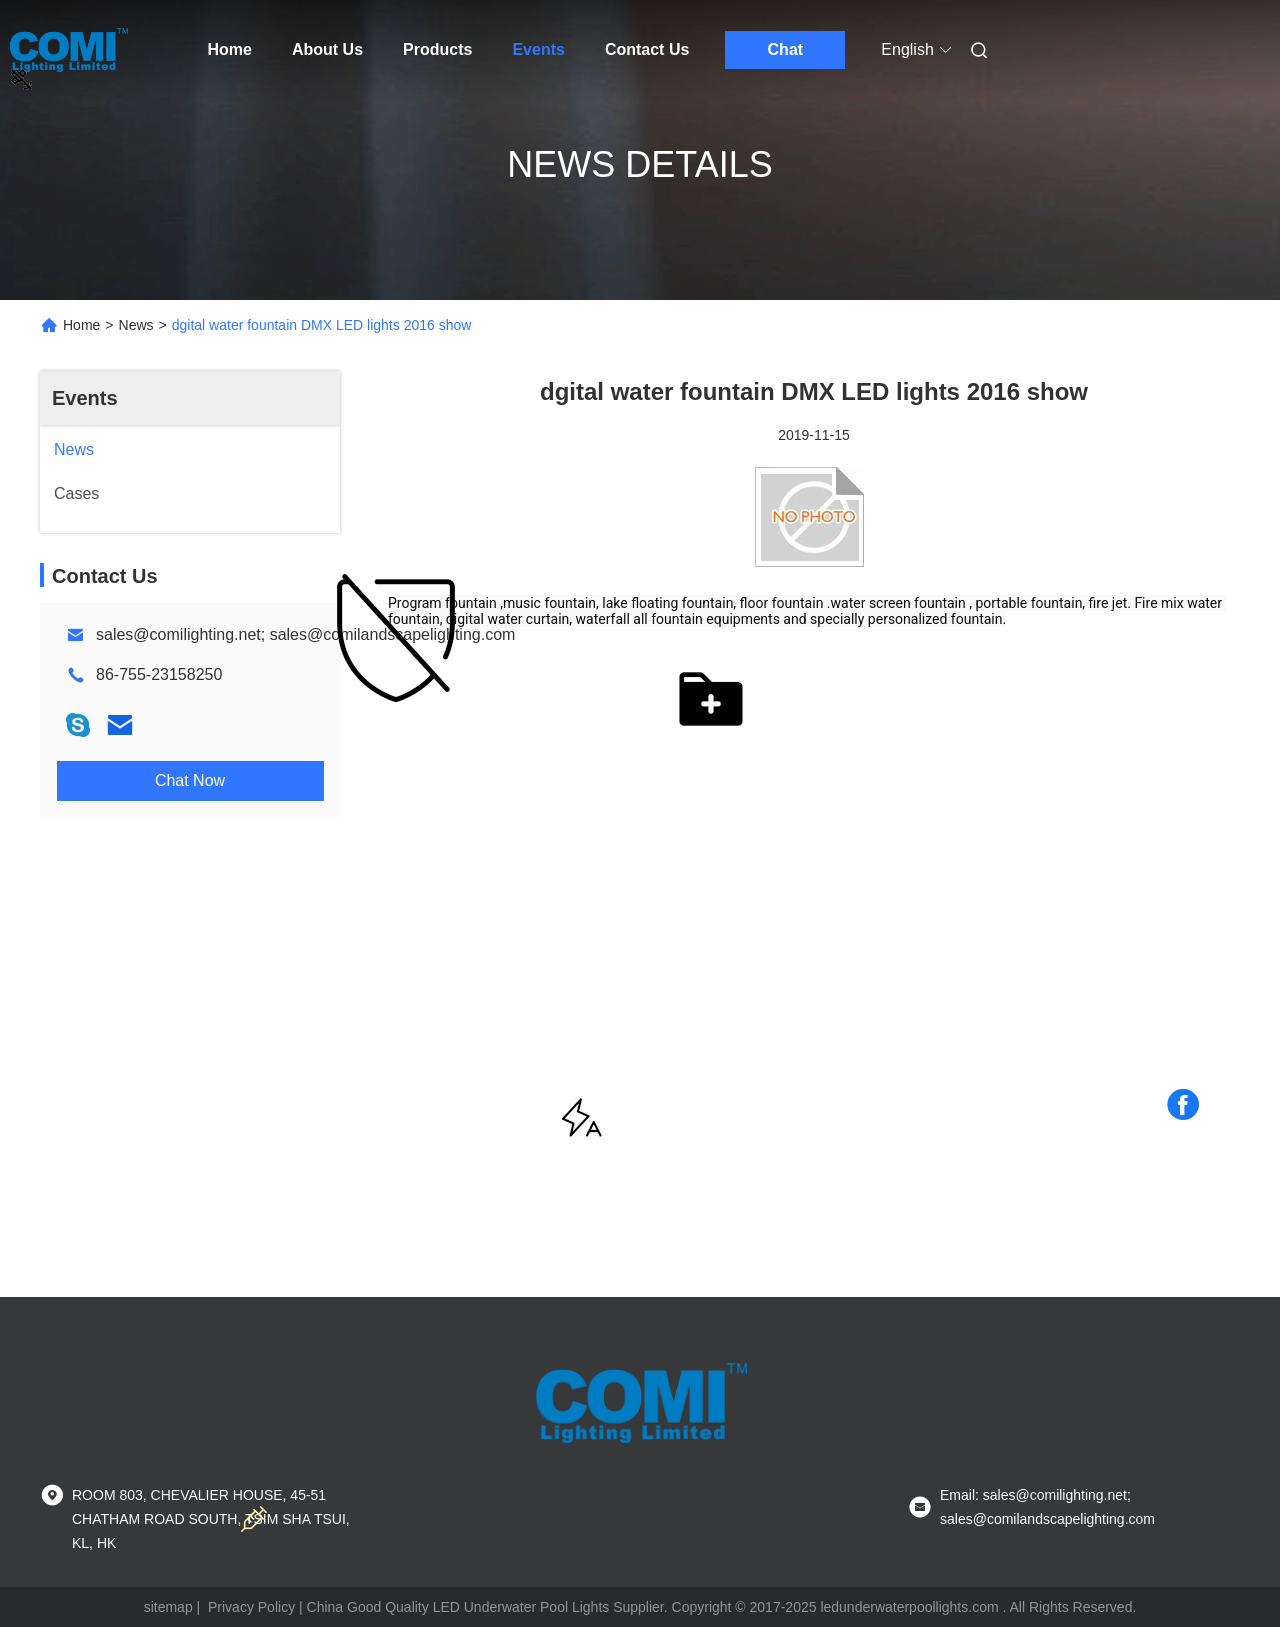 This screenshot has width=1280, height=1627. Describe the element at coordinates (396, 633) in the screenshot. I see `disable security or protection features` at that location.